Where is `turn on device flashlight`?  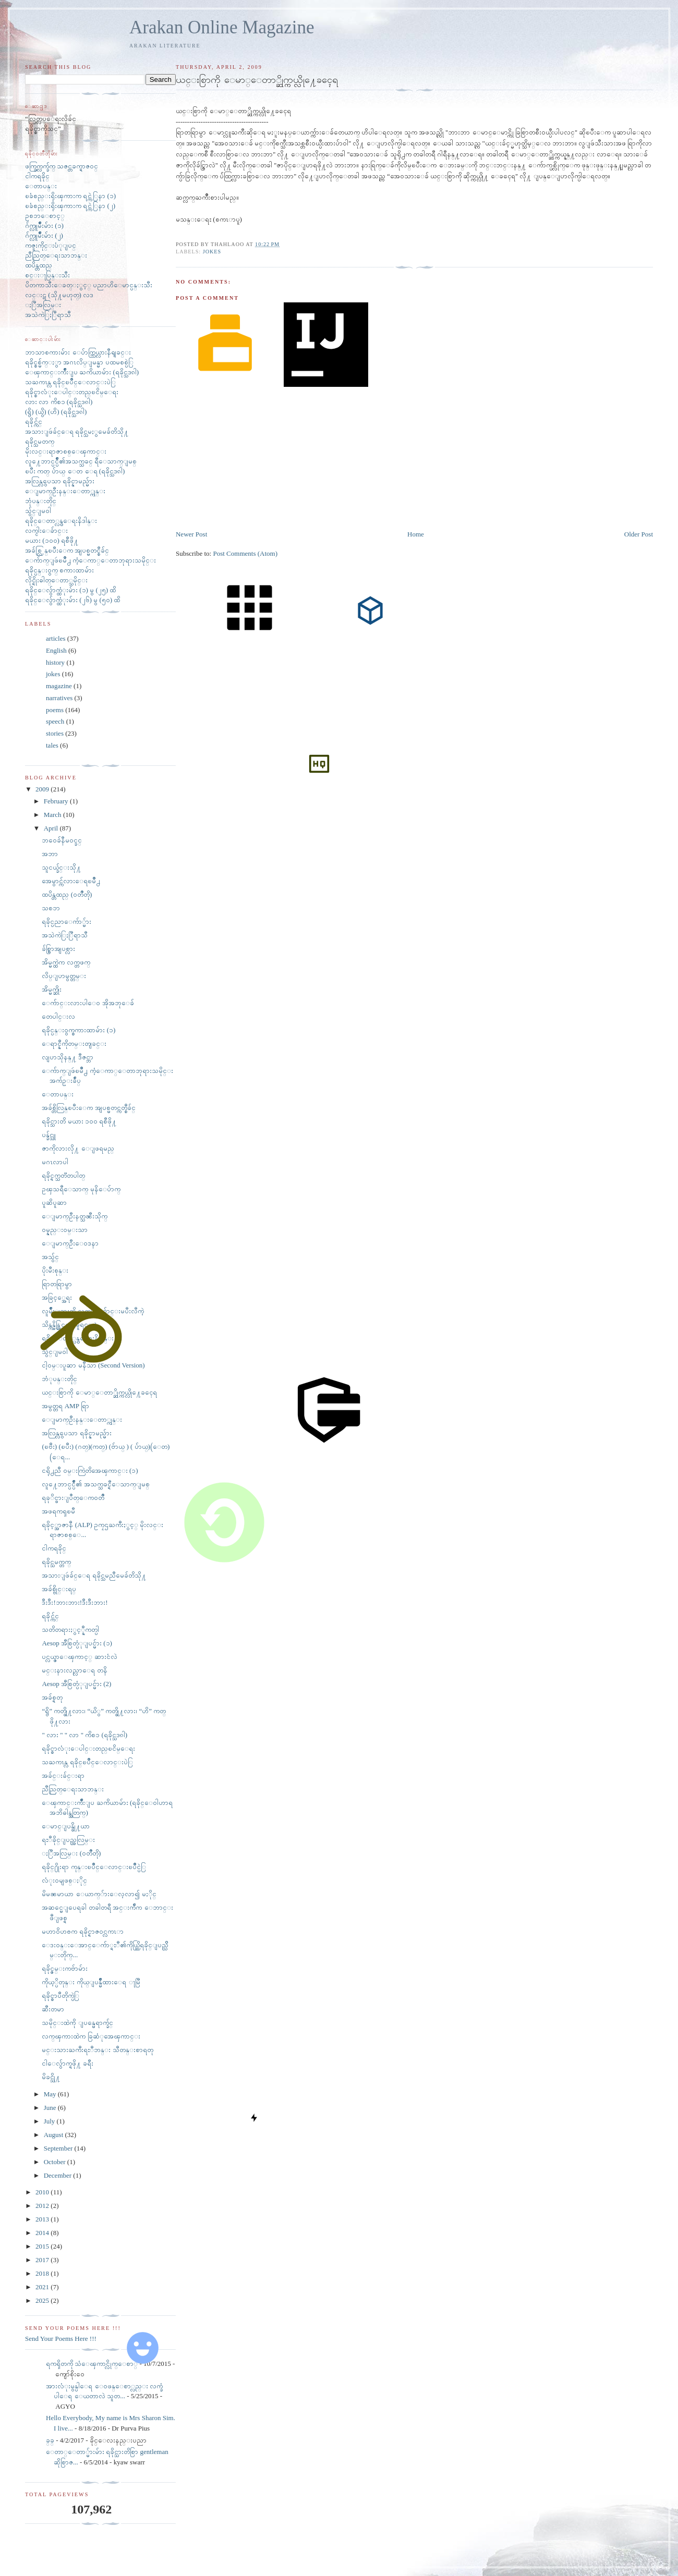 turn on device flashlight is located at coordinates (254, 2118).